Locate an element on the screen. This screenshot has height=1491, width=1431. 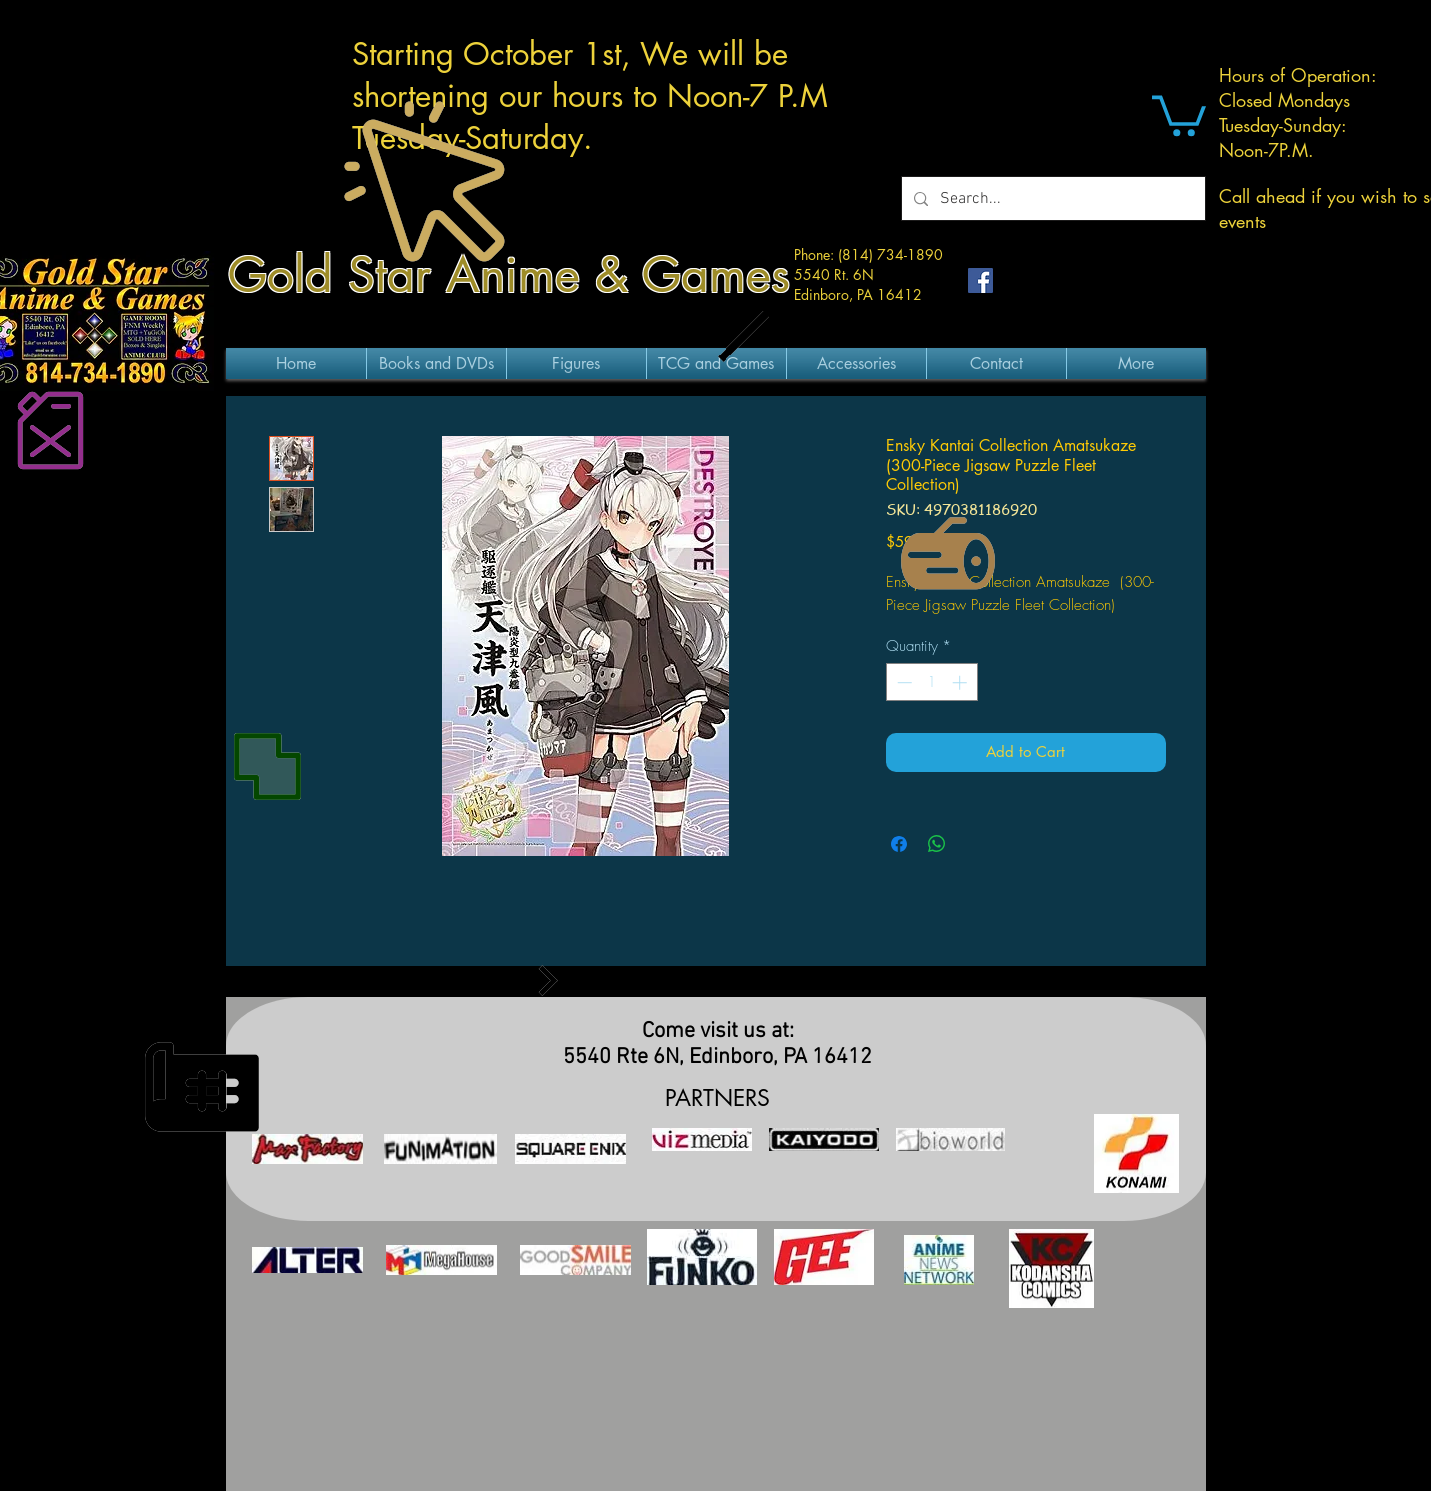
view system logs or activity history is located at coordinates (948, 558).